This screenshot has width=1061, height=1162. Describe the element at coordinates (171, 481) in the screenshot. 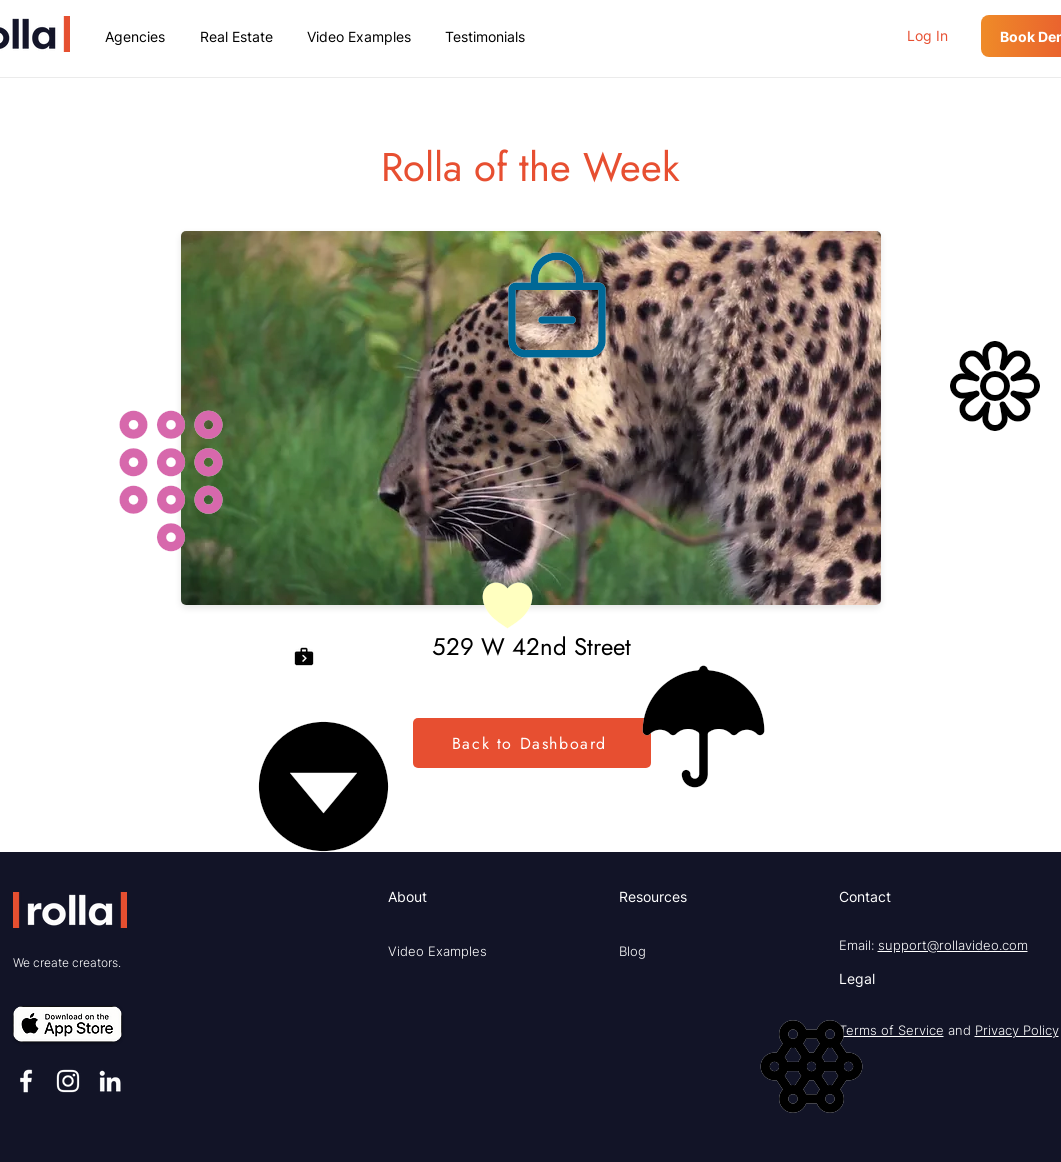

I see `open the phone dialer` at that location.